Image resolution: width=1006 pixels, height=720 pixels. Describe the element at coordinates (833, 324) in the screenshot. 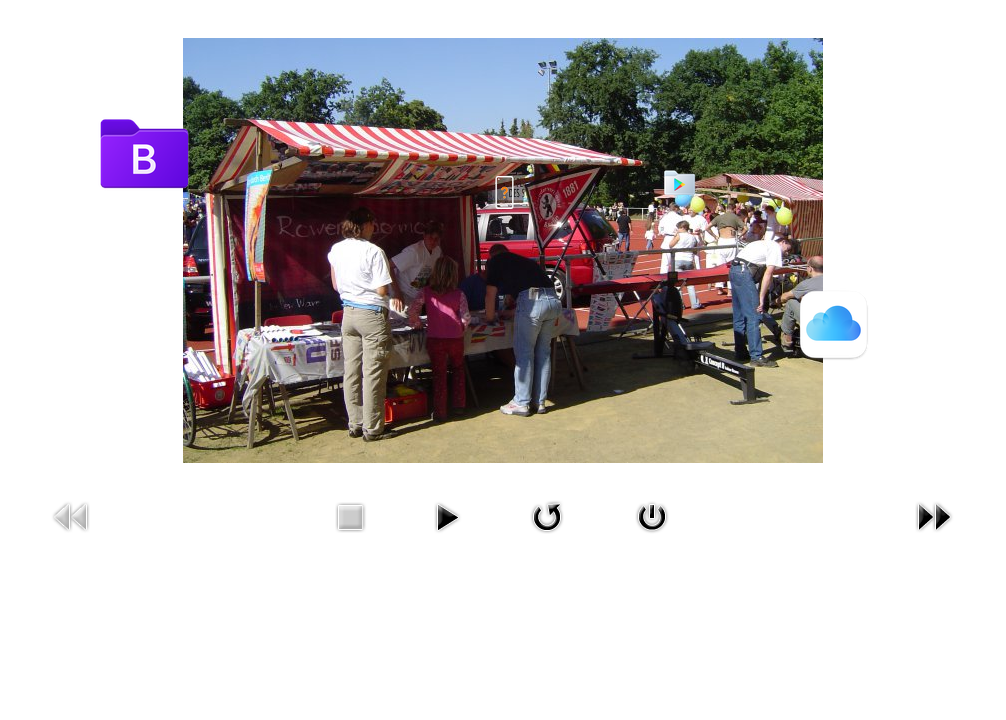

I see `open iCloud Drive folder` at that location.